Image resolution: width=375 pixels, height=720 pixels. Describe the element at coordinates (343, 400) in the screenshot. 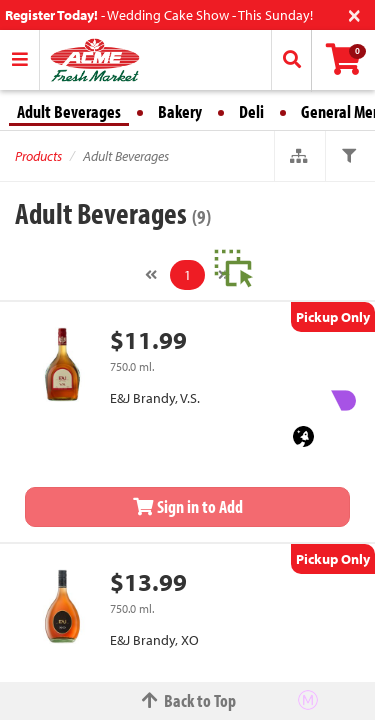

I see `open netdata monitoring dashboard` at that location.